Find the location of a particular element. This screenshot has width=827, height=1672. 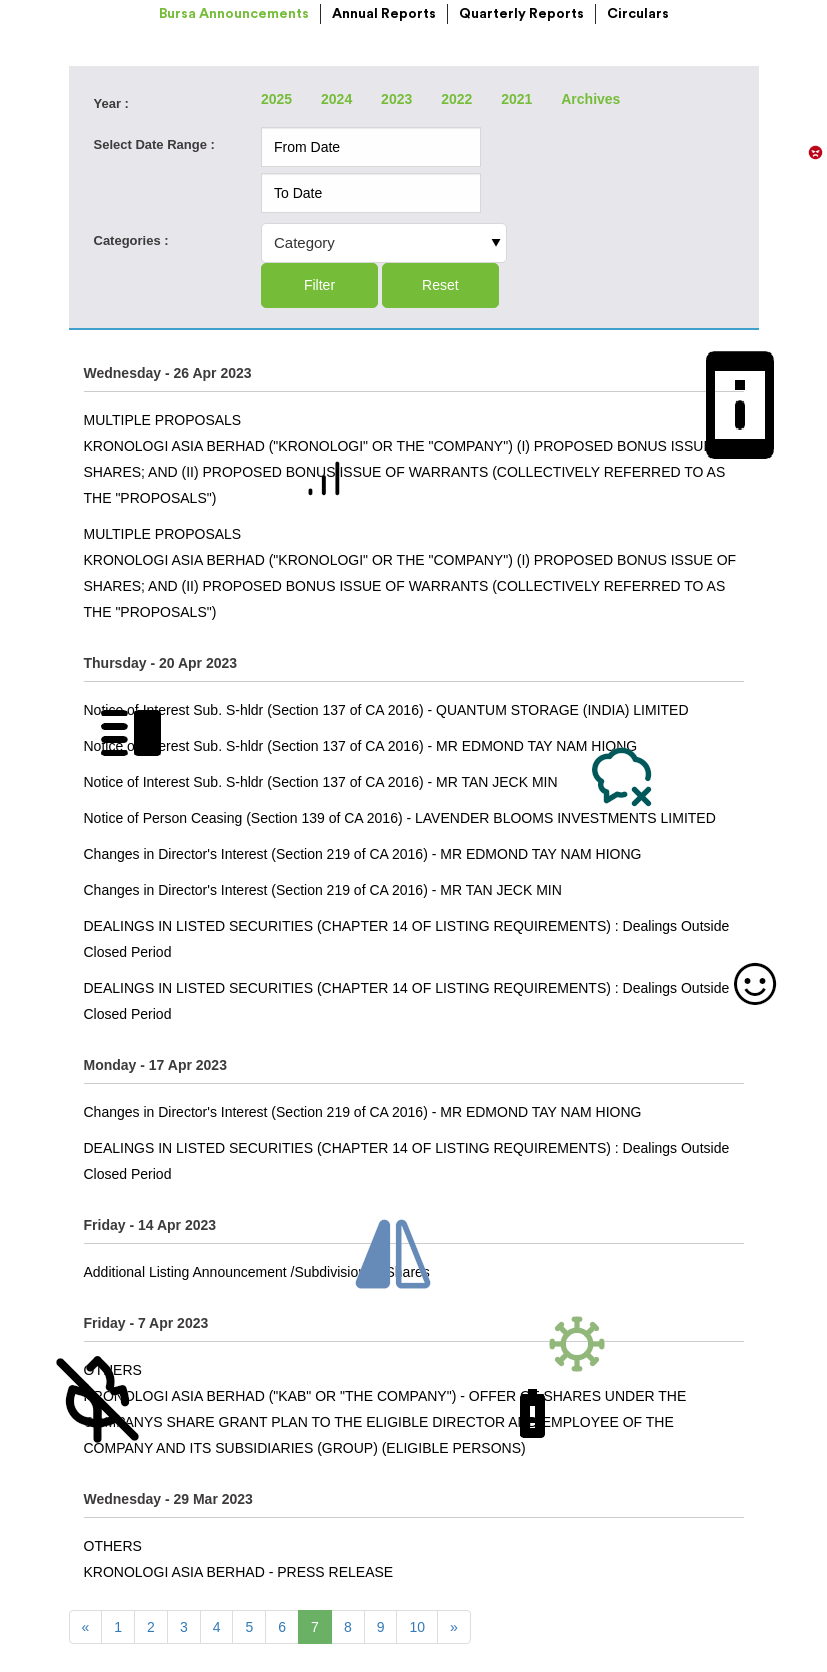

react to a message with anger is located at coordinates (815, 152).